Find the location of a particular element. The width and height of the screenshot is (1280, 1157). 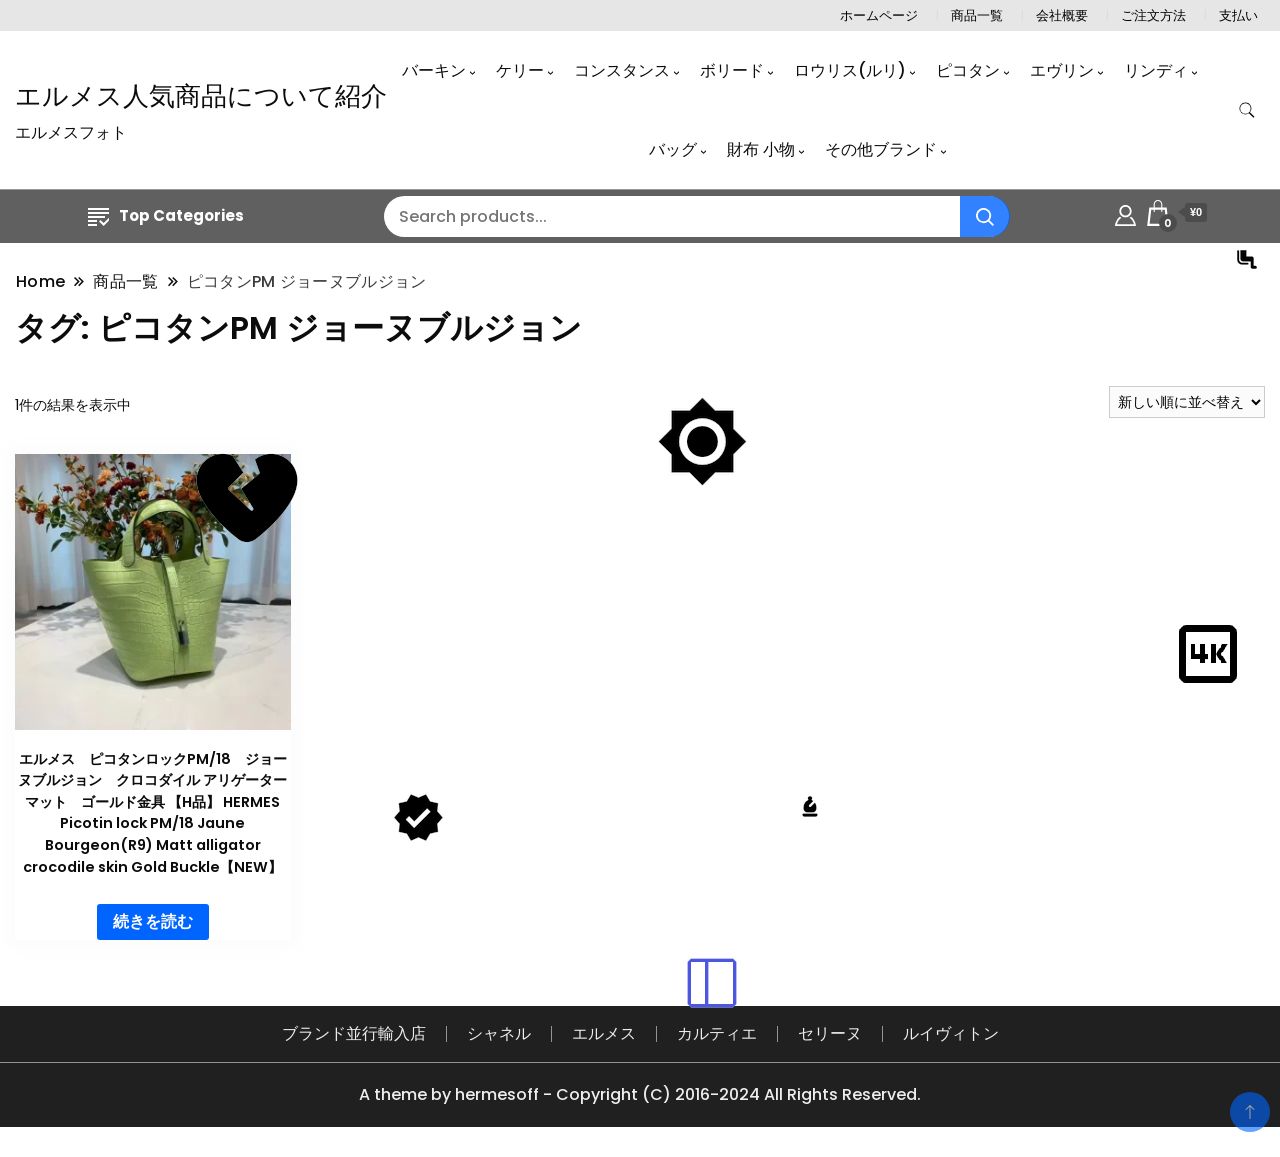

increase screen brightness is located at coordinates (702, 441).